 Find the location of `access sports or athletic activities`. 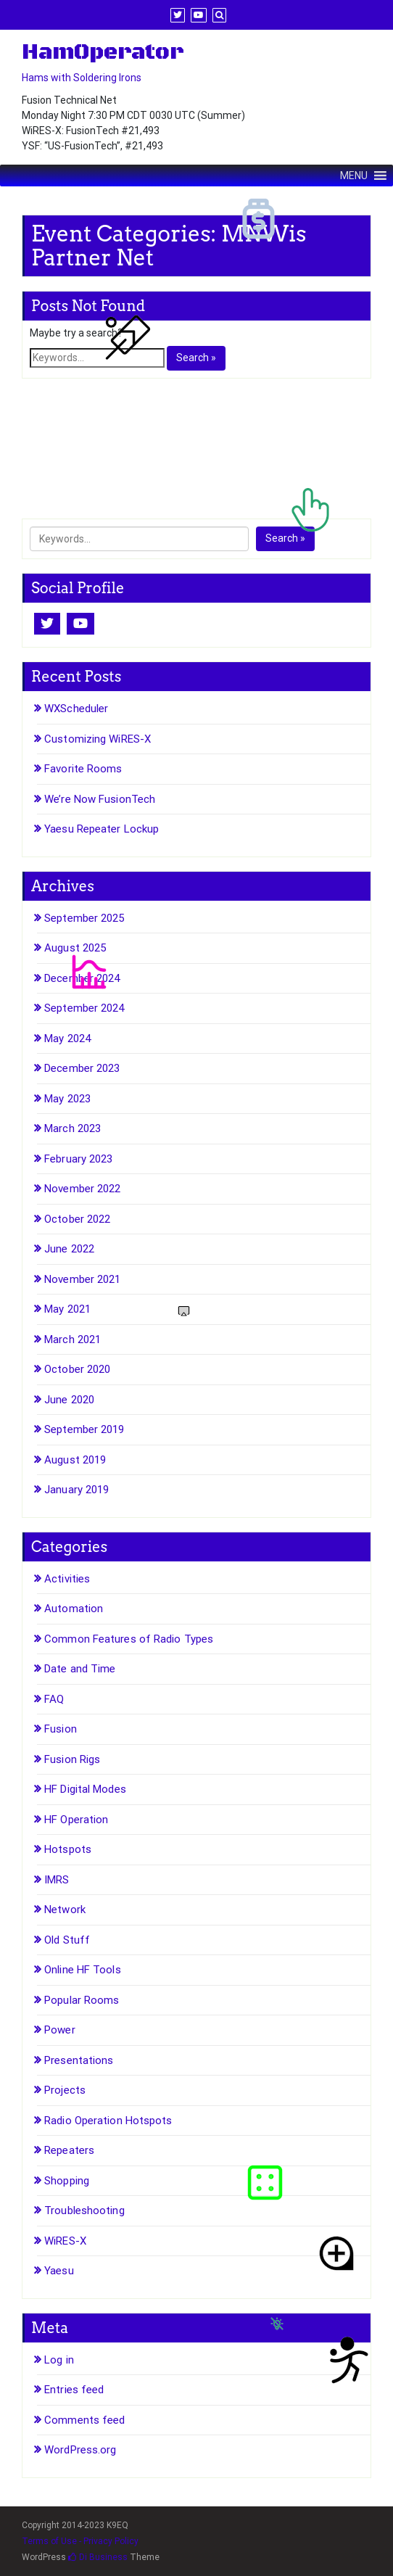

access sports or athletic activities is located at coordinates (347, 2359).